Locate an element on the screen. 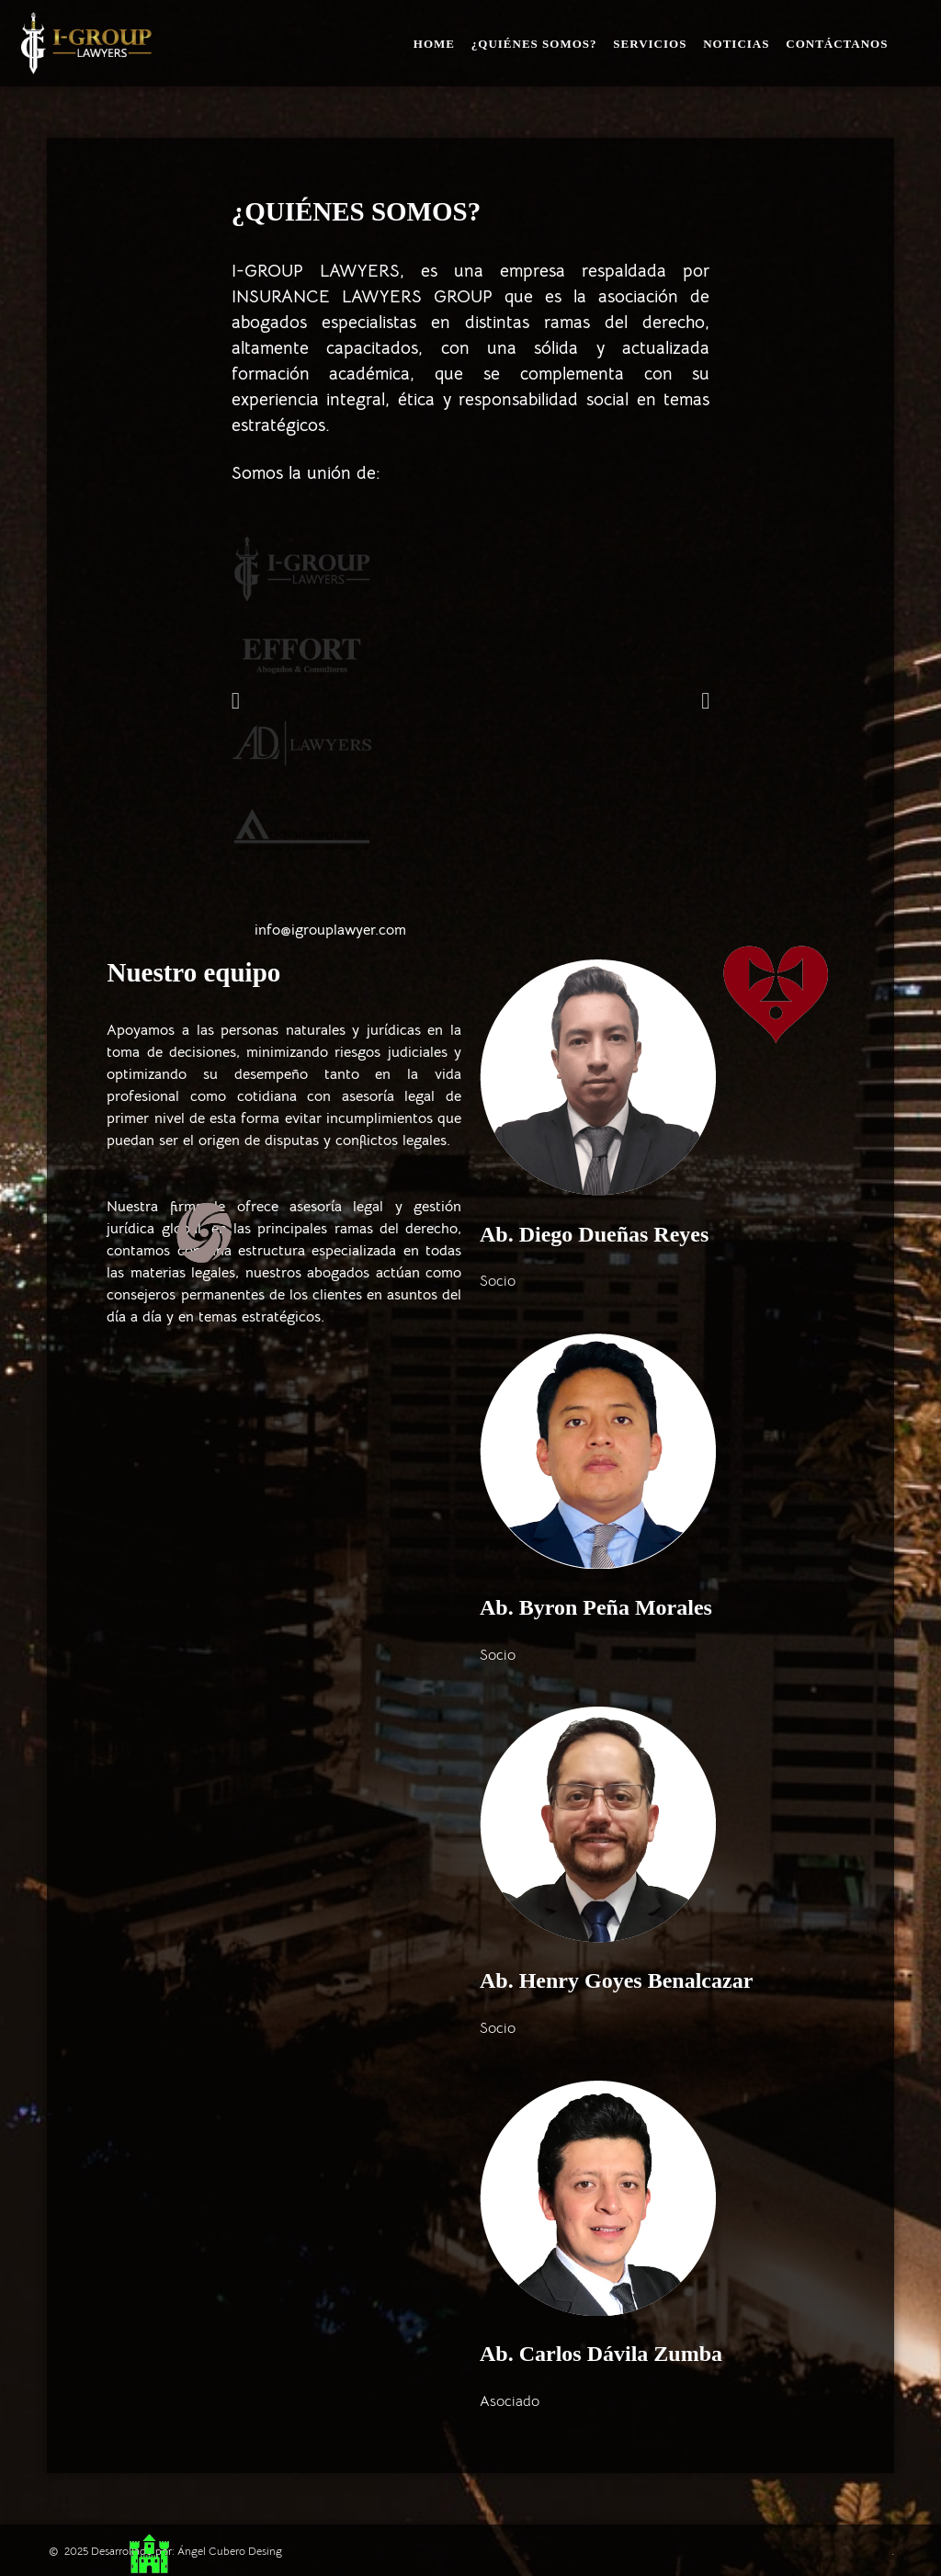  indicates royal or noble romance storyline is located at coordinates (776, 994).